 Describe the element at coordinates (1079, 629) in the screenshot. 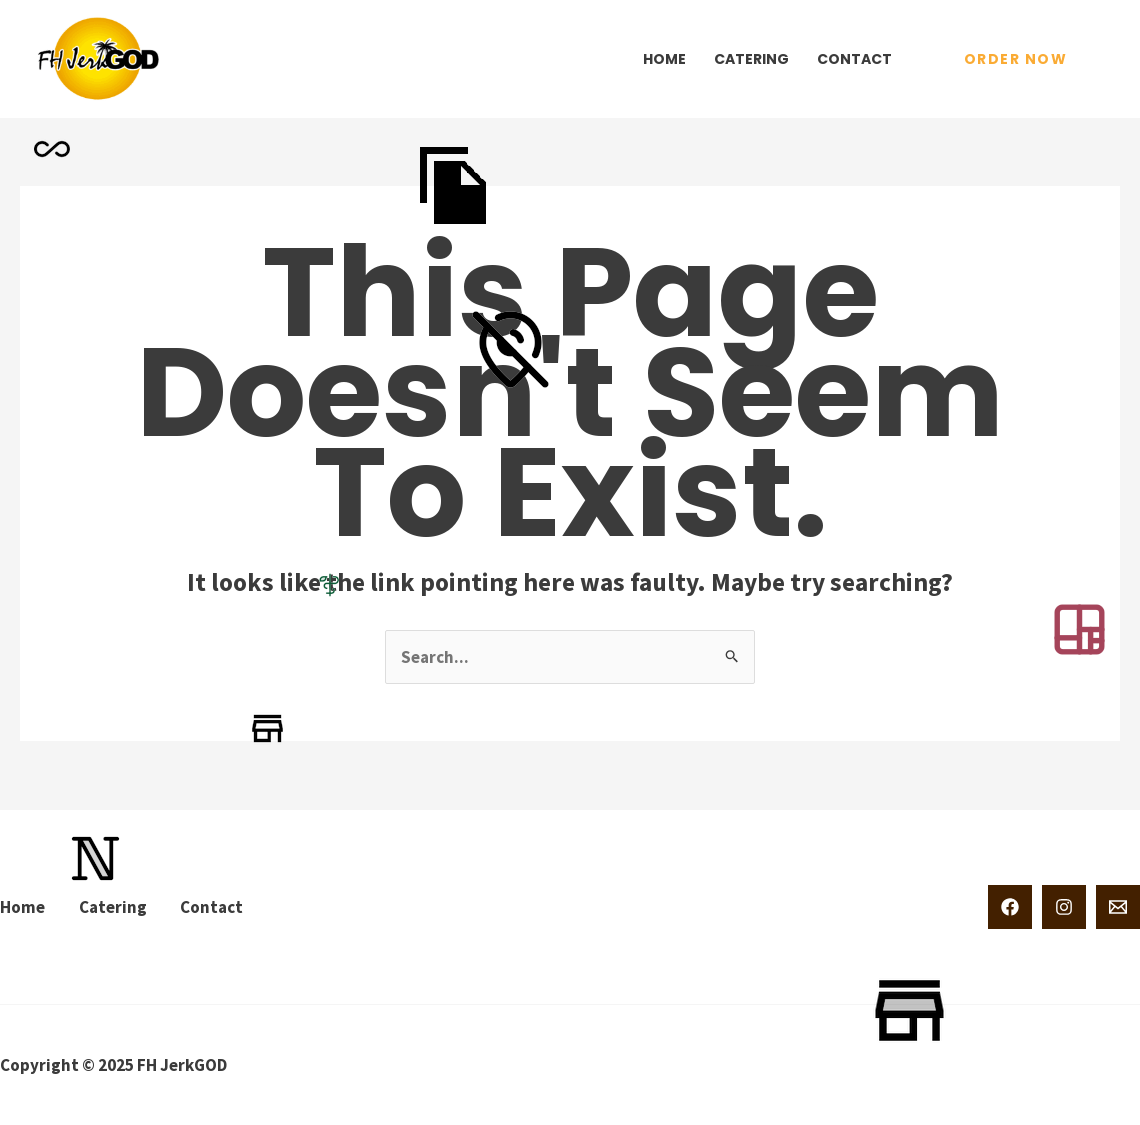

I see `view treemap visualization` at that location.